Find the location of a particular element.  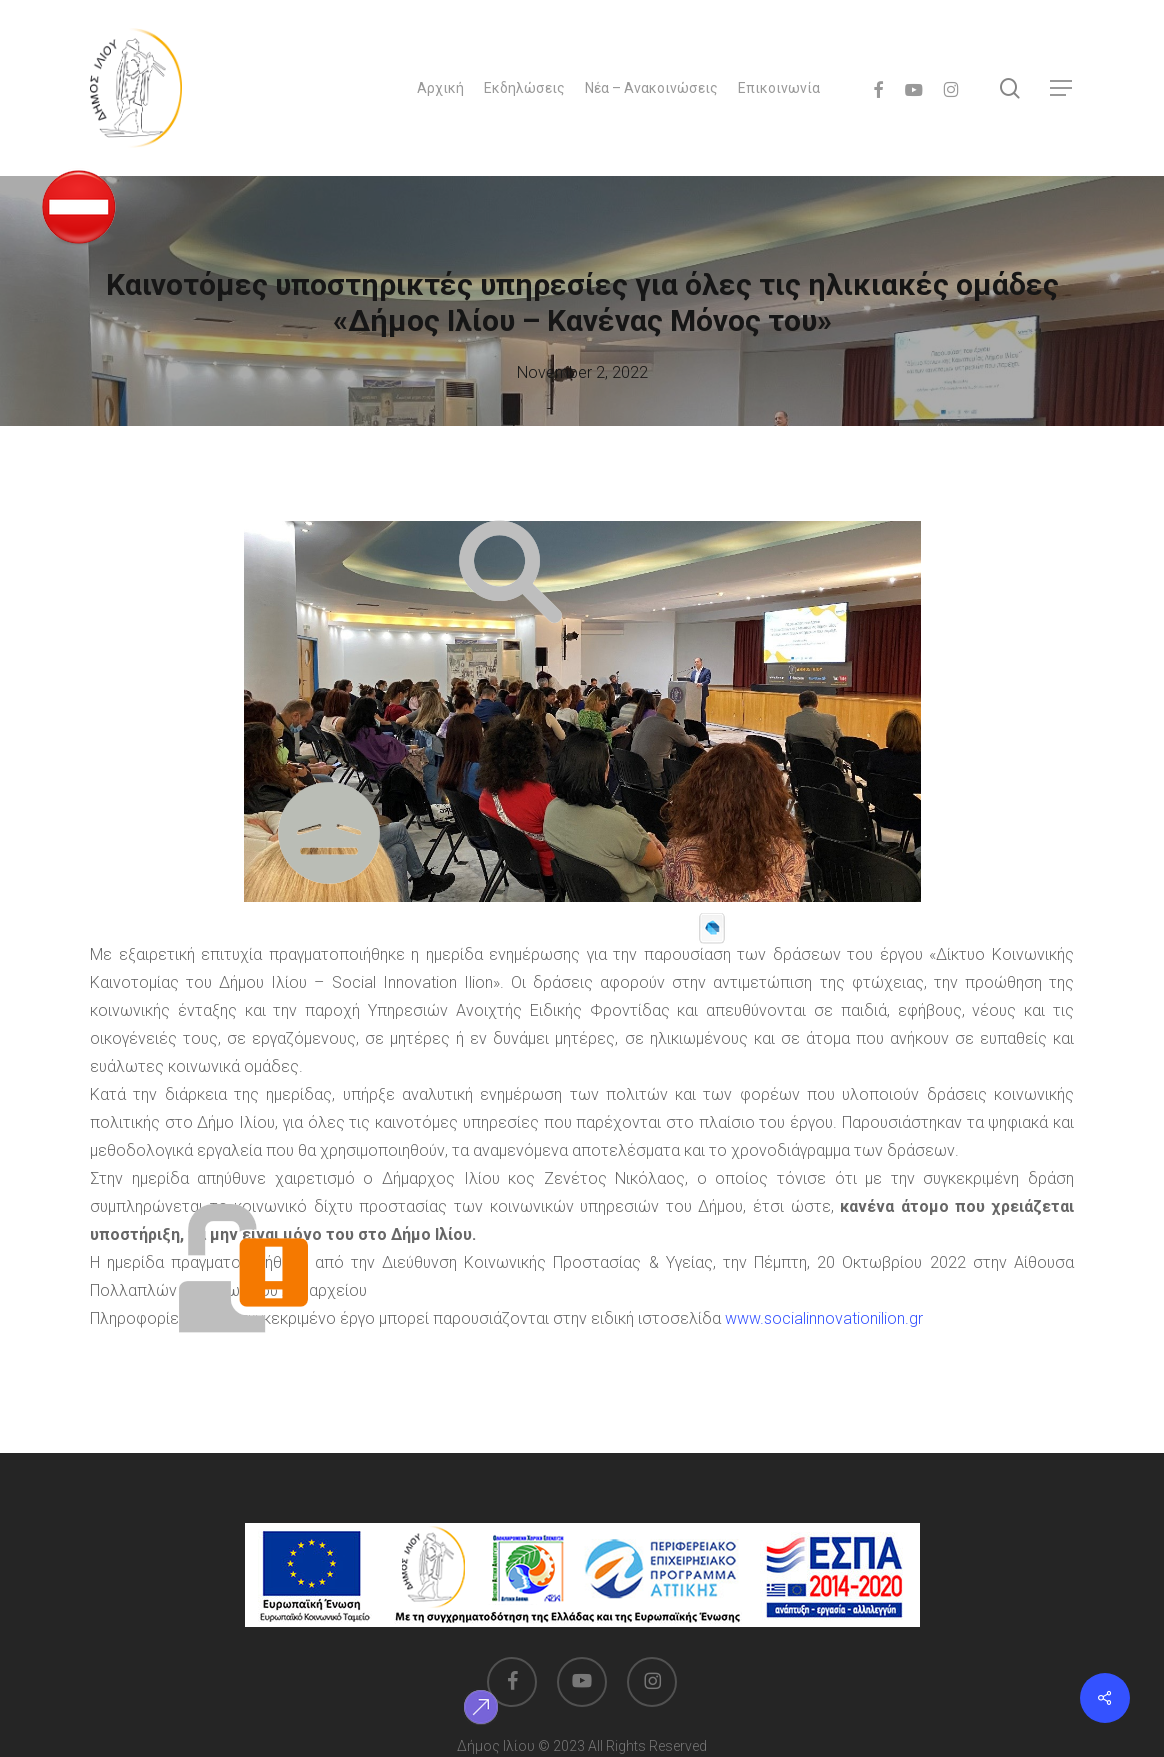

search for content or items is located at coordinates (510, 571).